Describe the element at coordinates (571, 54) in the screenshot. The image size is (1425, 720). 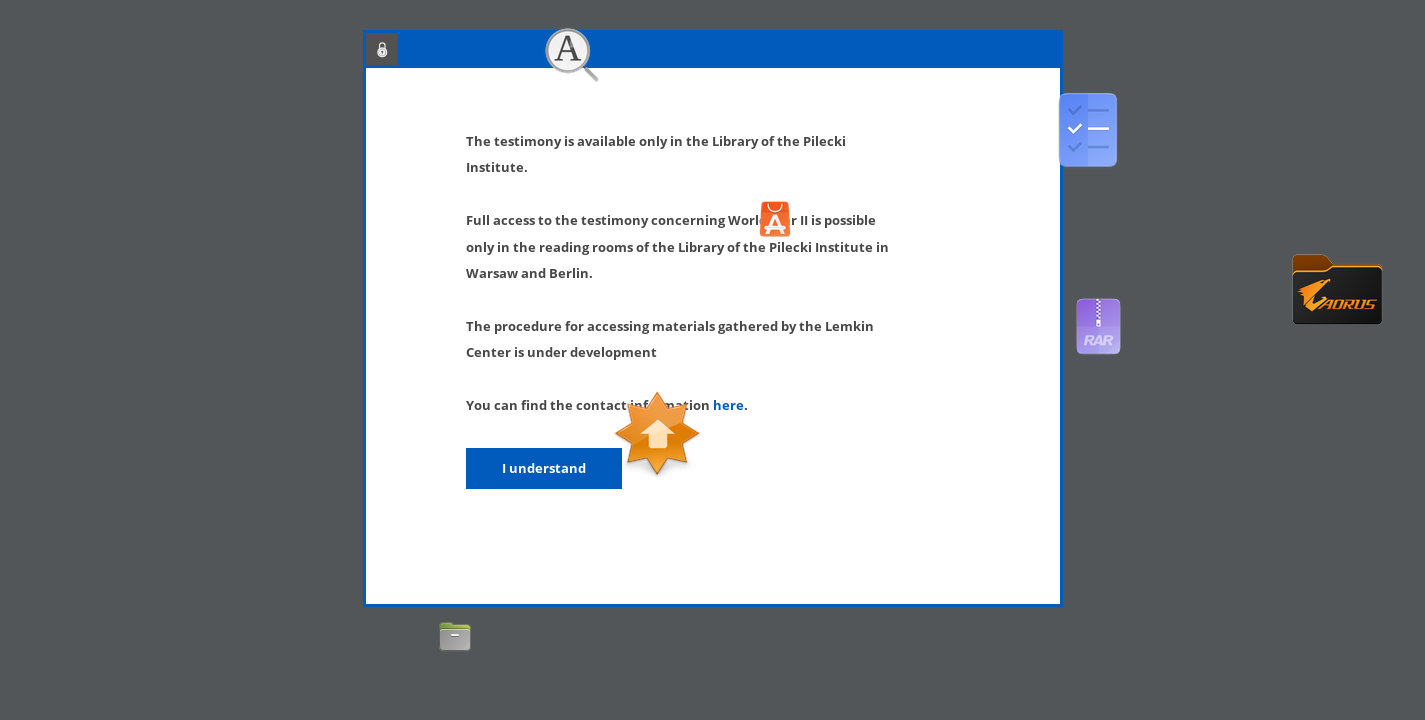
I see `search for files or documents` at that location.